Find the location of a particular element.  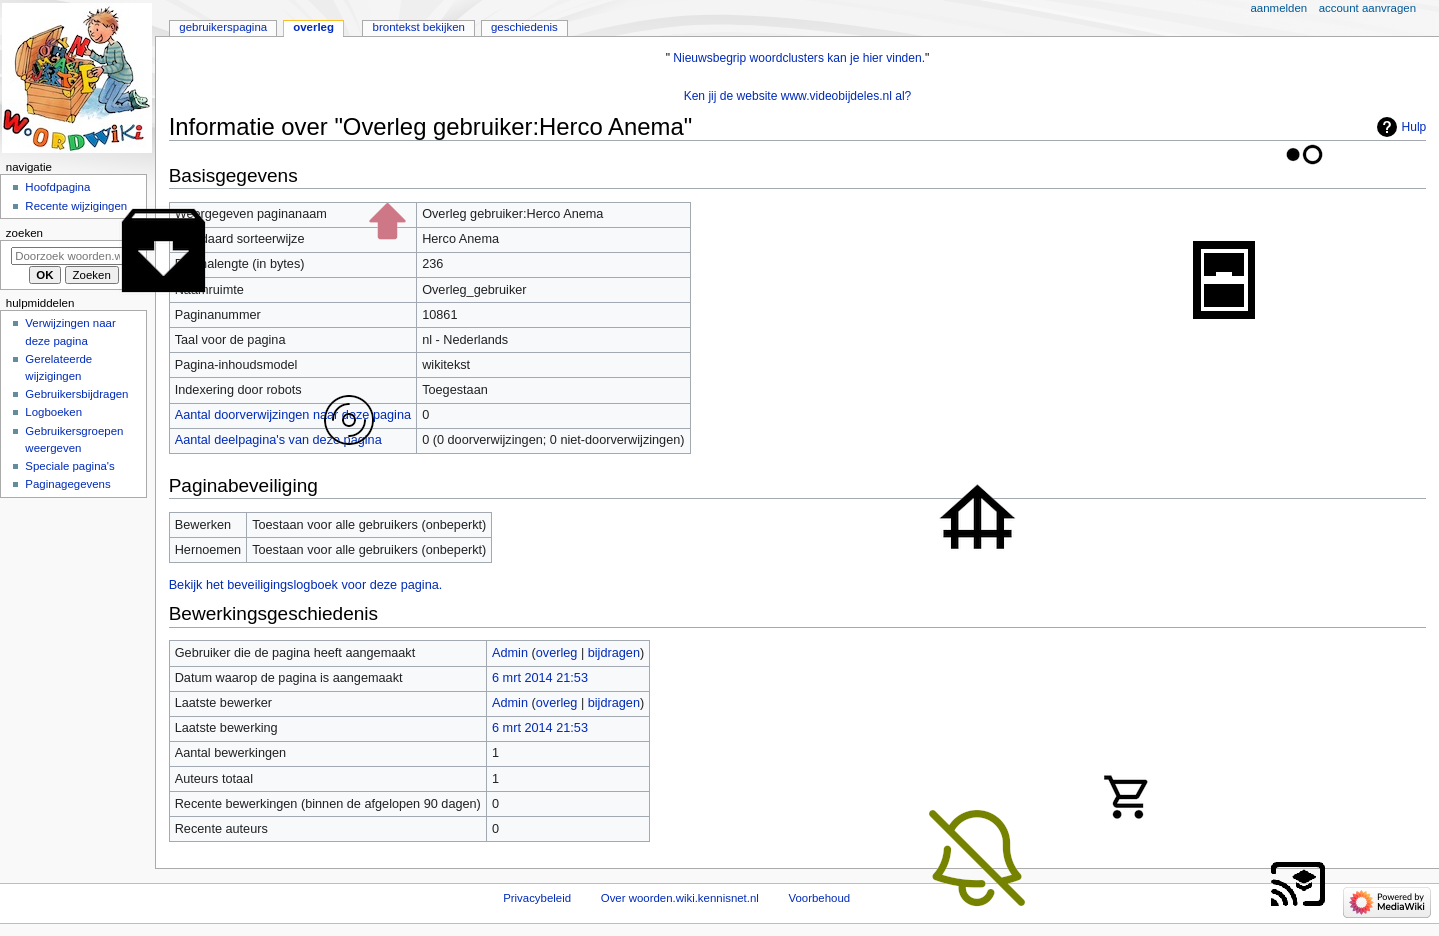

cast or share educational content to a display is located at coordinates (1298, 884).